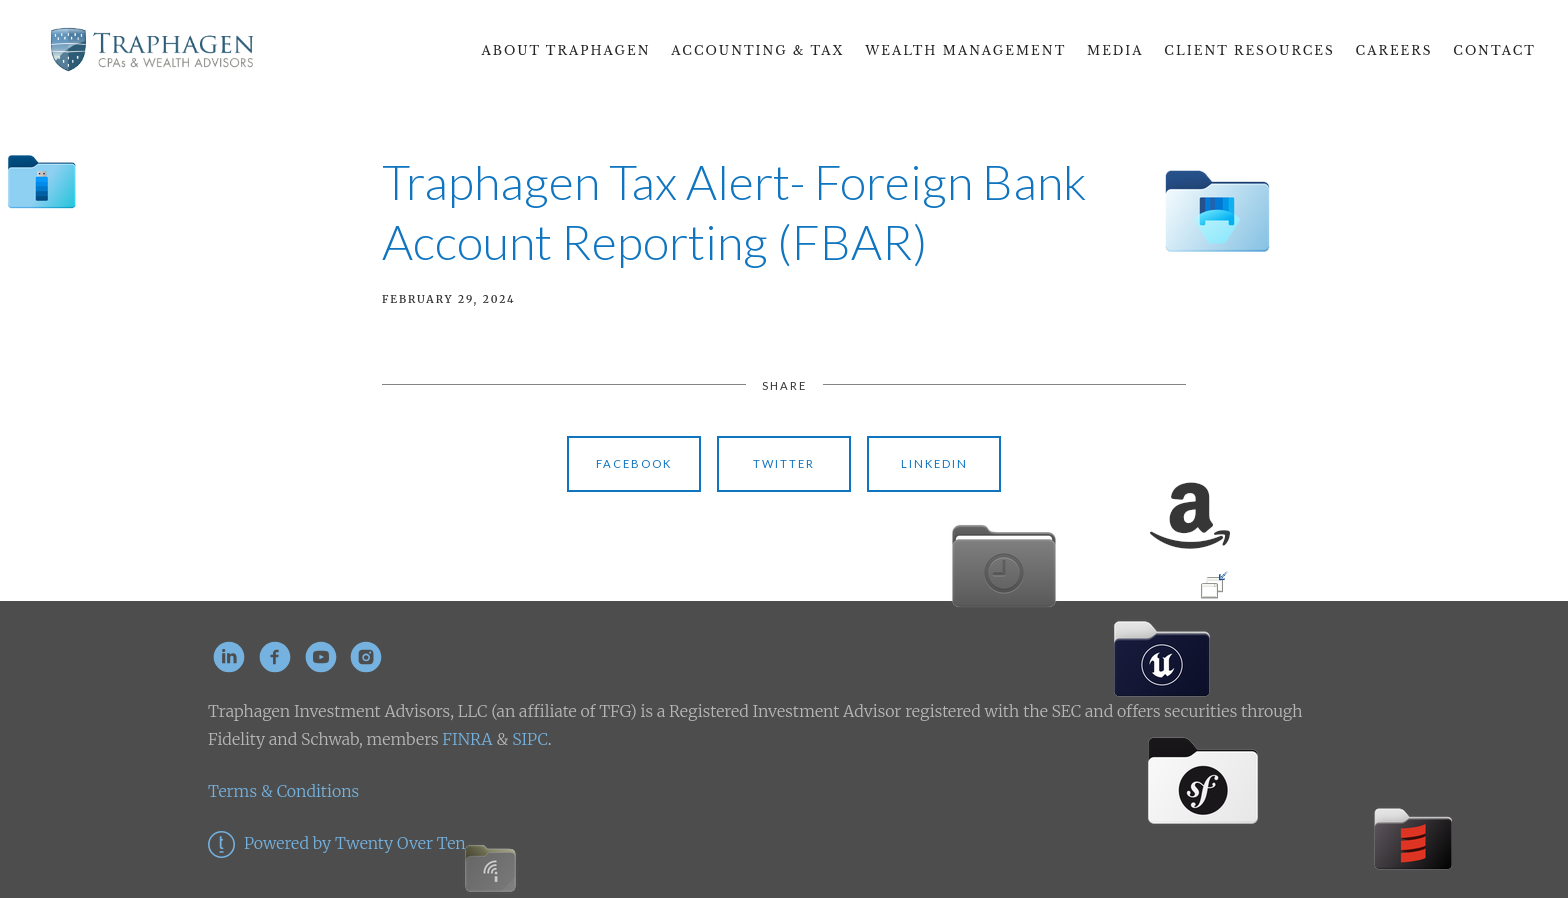 The height and width of the screenshot is (898, 1568). What do you see at coordinates (490, 868) in the screenshot?
I see `open insync cloud sync folder` at bounding box center [490, 868].